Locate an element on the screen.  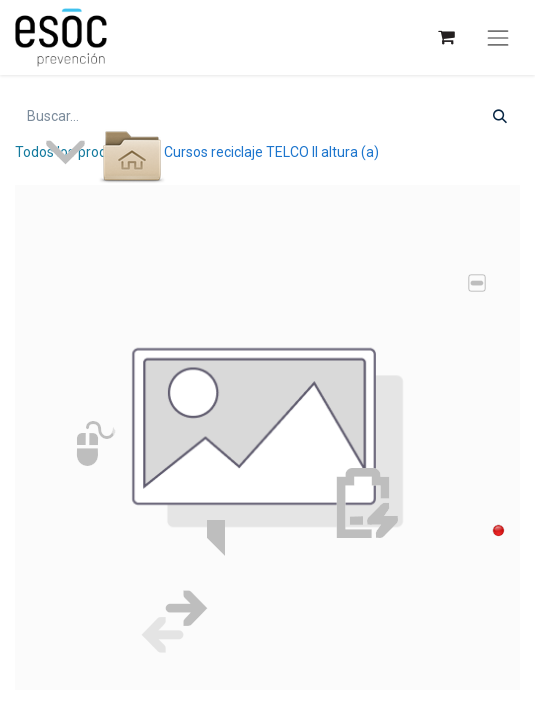
indicates a partially selected or indeterminate checkbox state is located at coordinates (477, 283).